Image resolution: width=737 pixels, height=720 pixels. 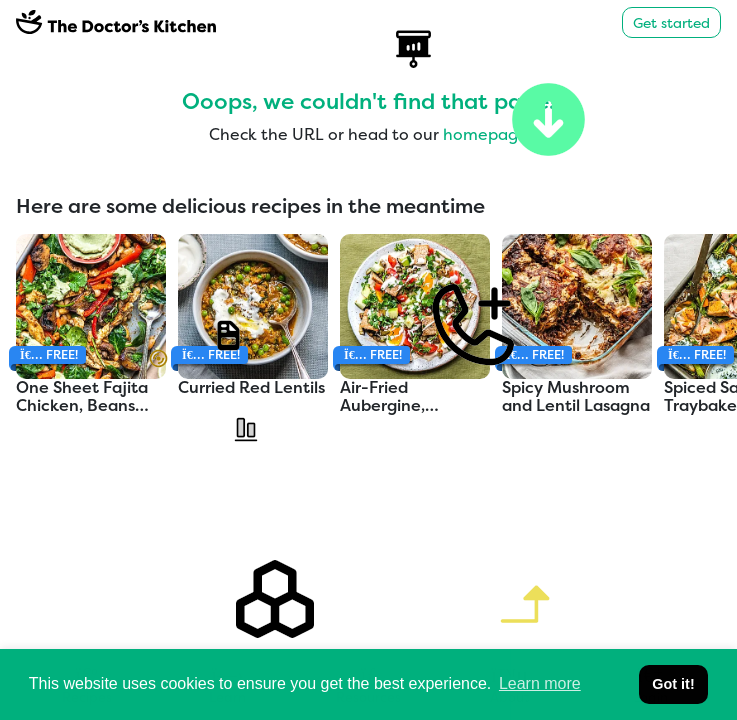 I want to click on play or browse music library, so click(x=158, y=358).